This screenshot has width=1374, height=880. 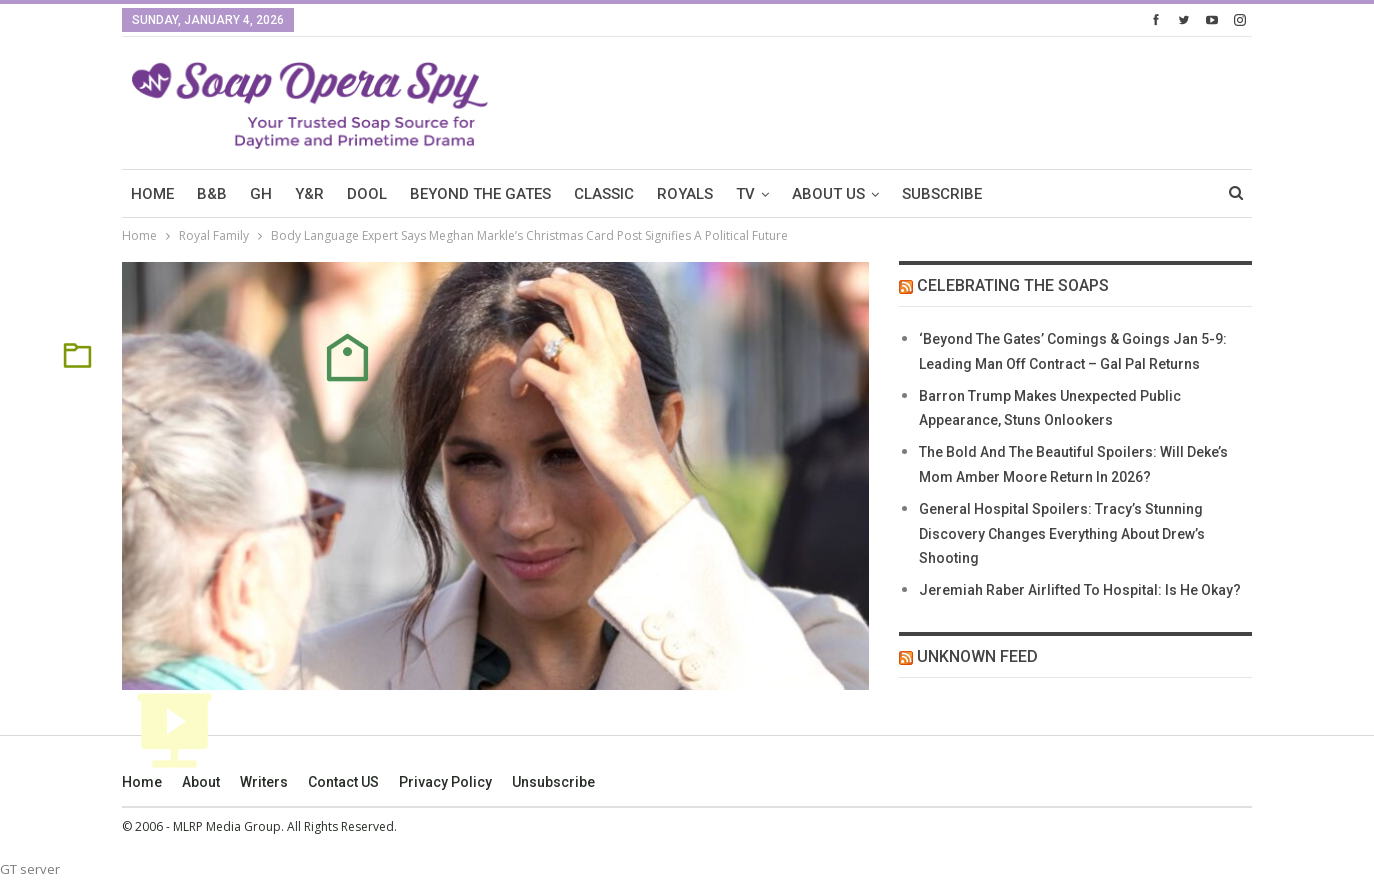 I want to click on view product pricing or discounts, so click(x=347, y=358).